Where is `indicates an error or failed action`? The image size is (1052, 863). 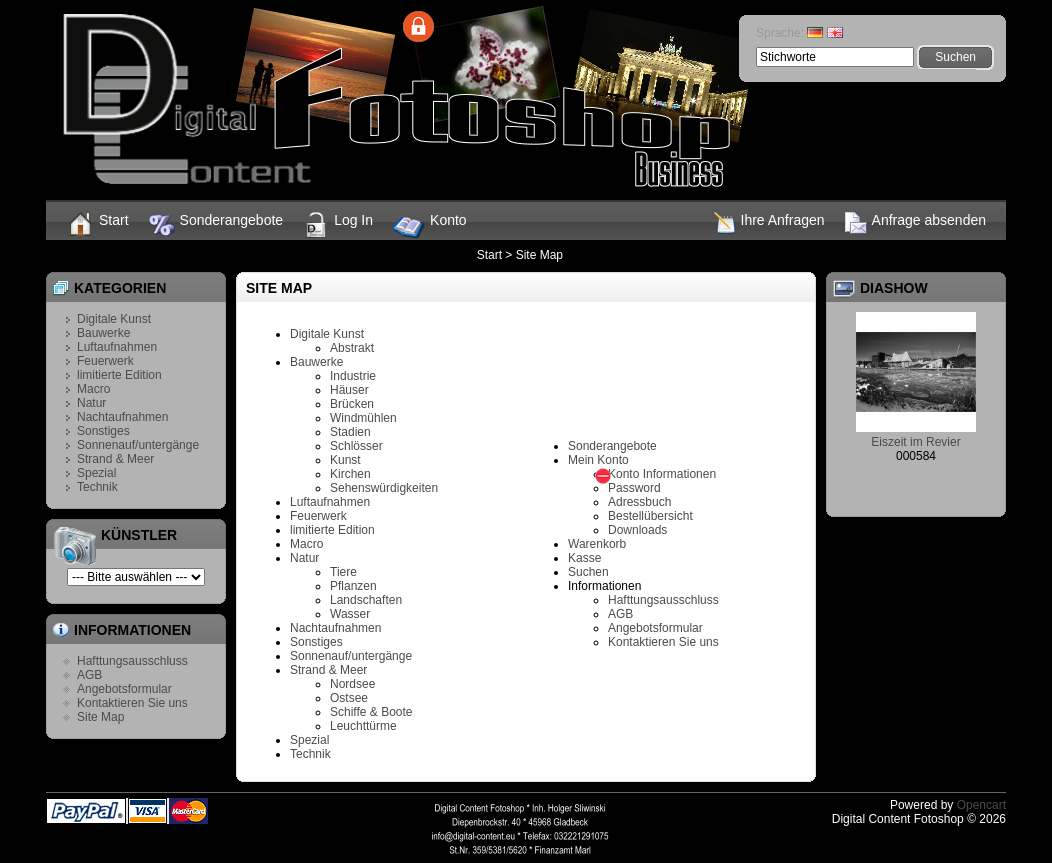 indicates an error or failed action is located at coordinates (603, 476).